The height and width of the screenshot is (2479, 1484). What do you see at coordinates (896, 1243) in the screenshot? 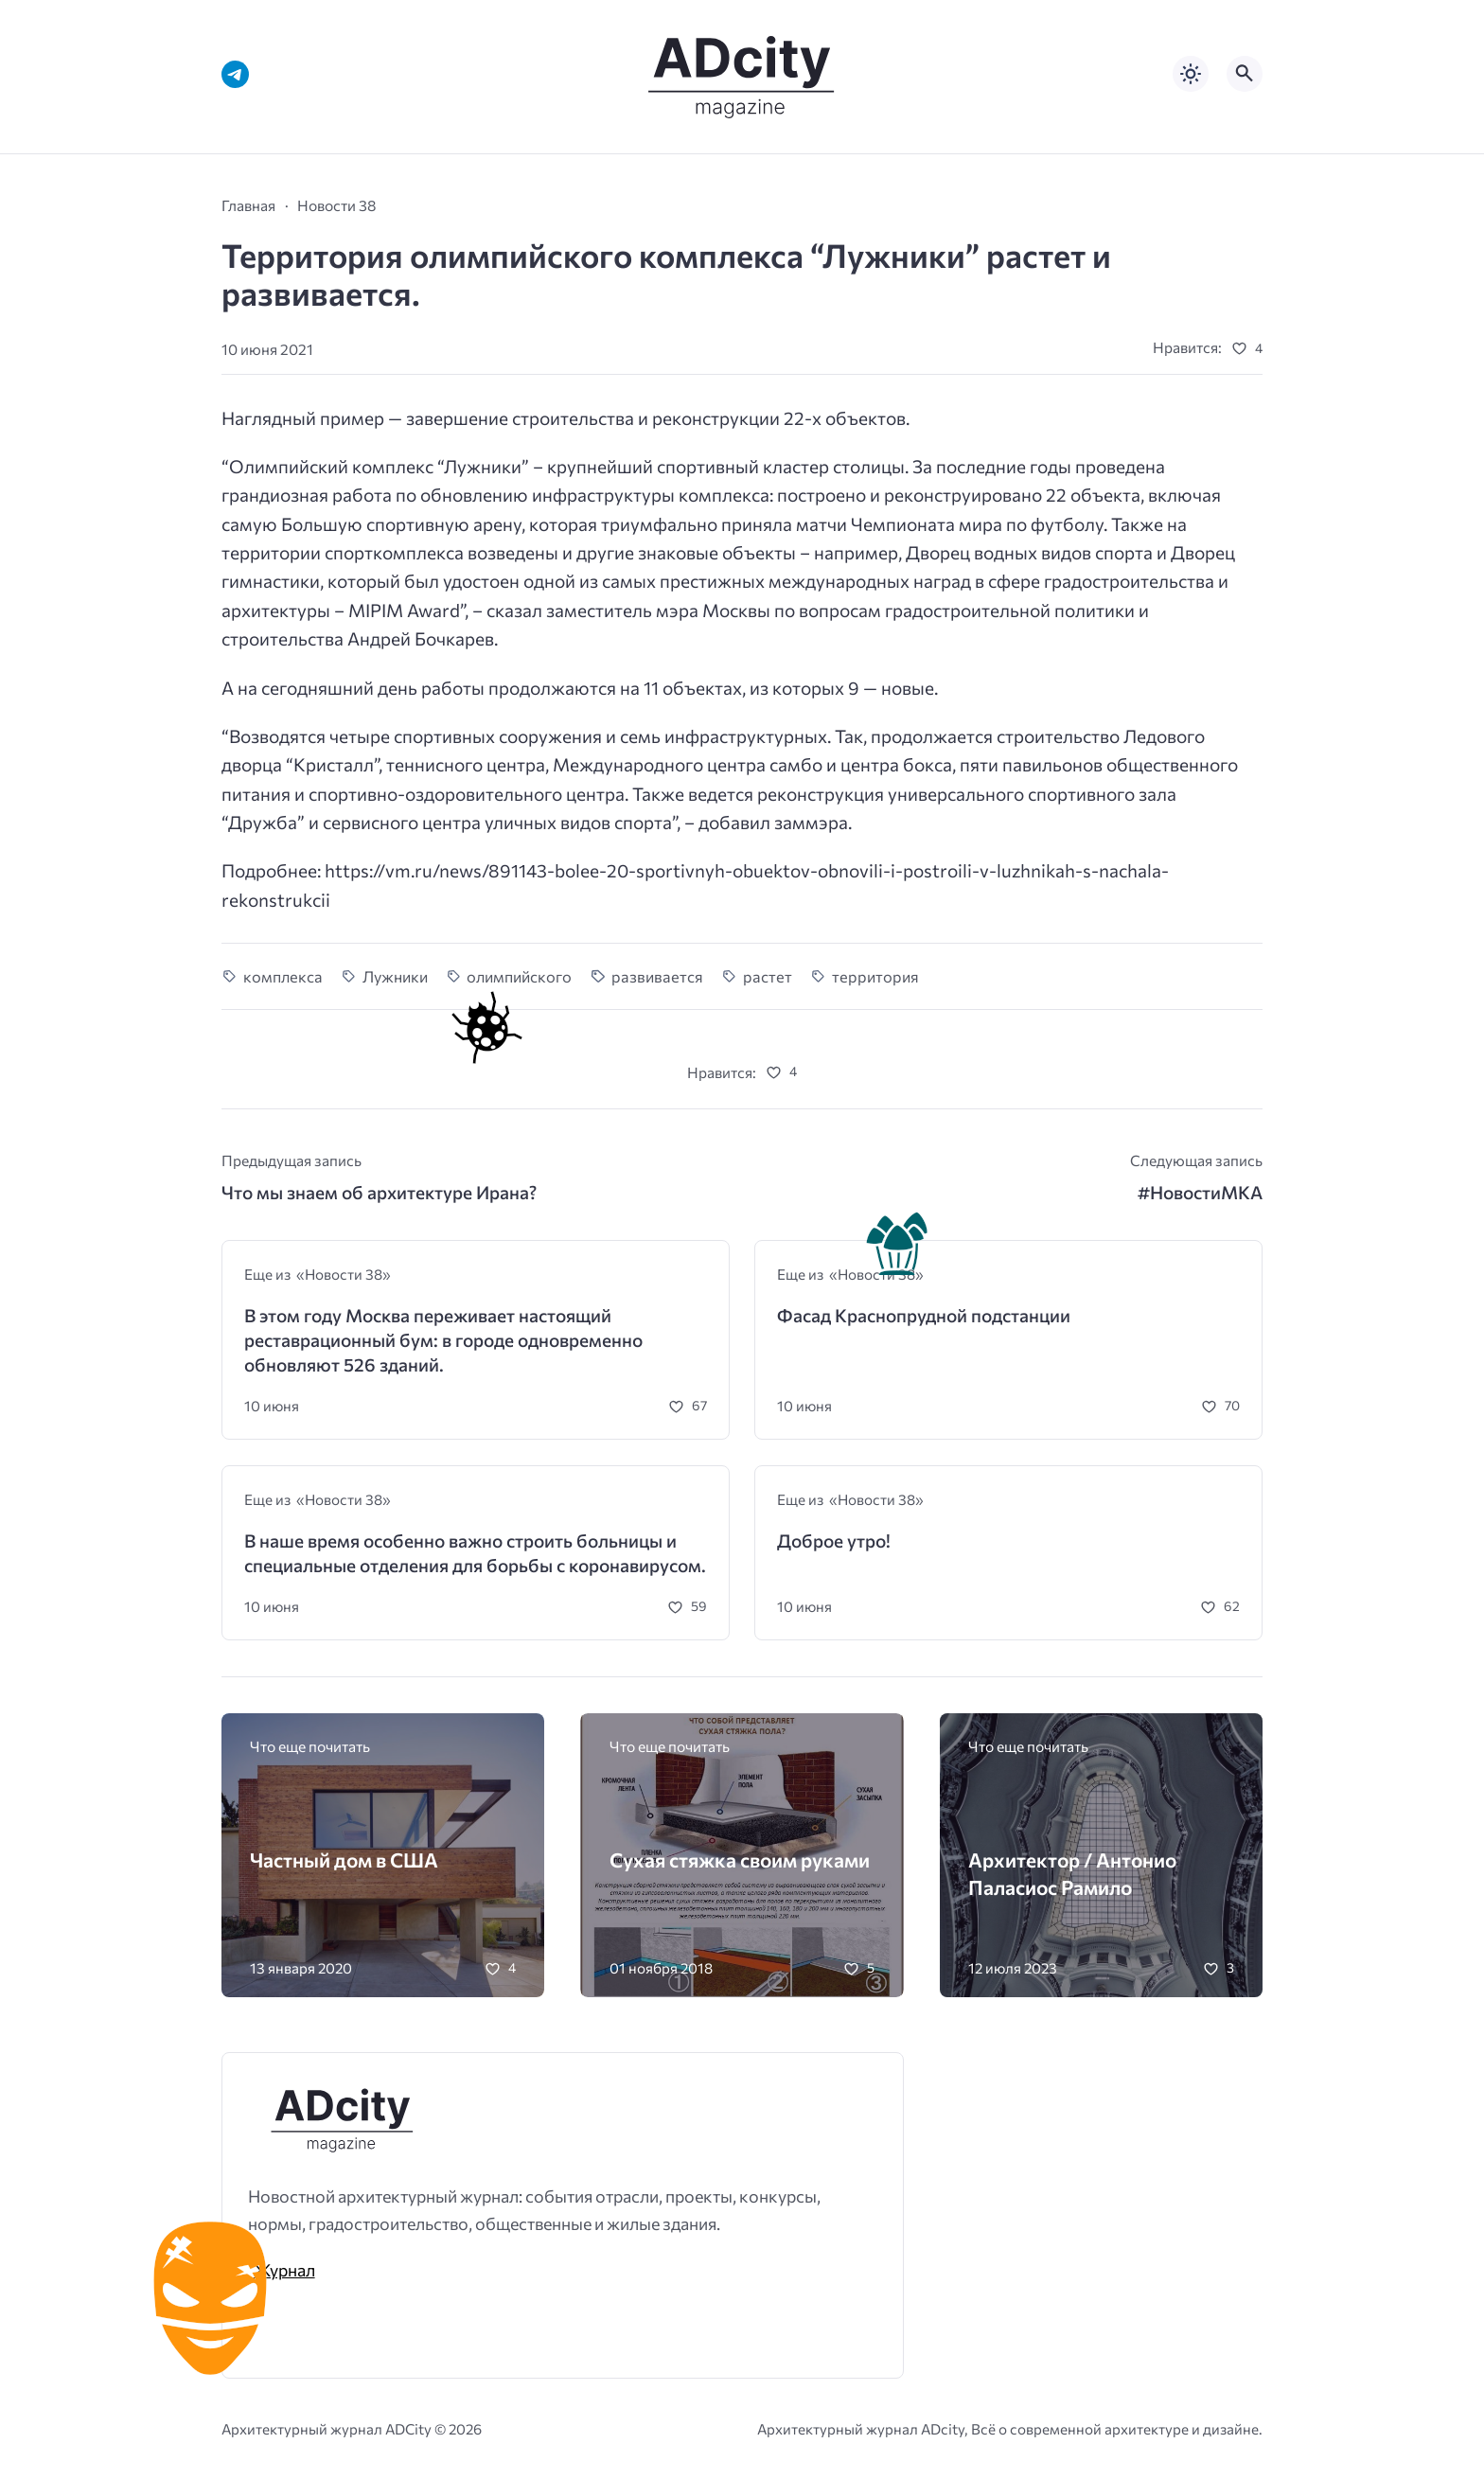
I see `access foraging or nature-related content` at bounding box center [896, 1243].